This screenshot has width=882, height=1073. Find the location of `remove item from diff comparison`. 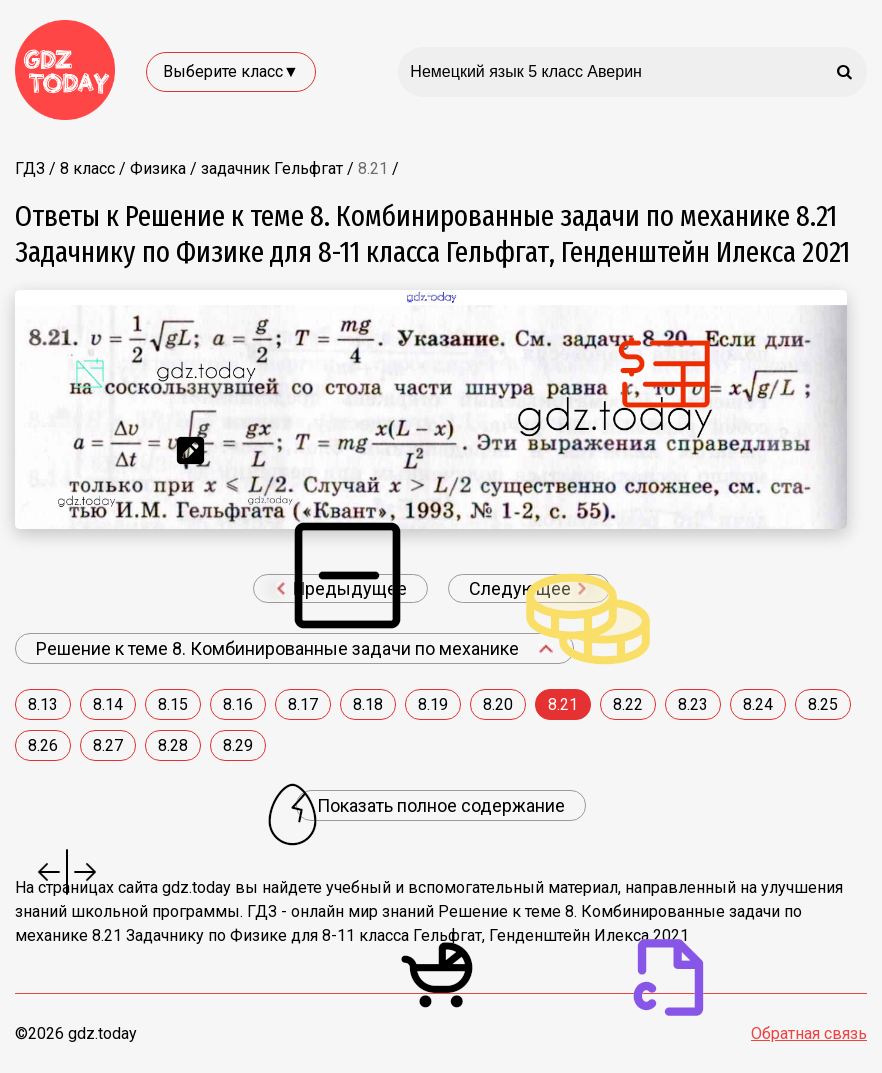

remove item from diff comparison is located at coordinates (347, 575).